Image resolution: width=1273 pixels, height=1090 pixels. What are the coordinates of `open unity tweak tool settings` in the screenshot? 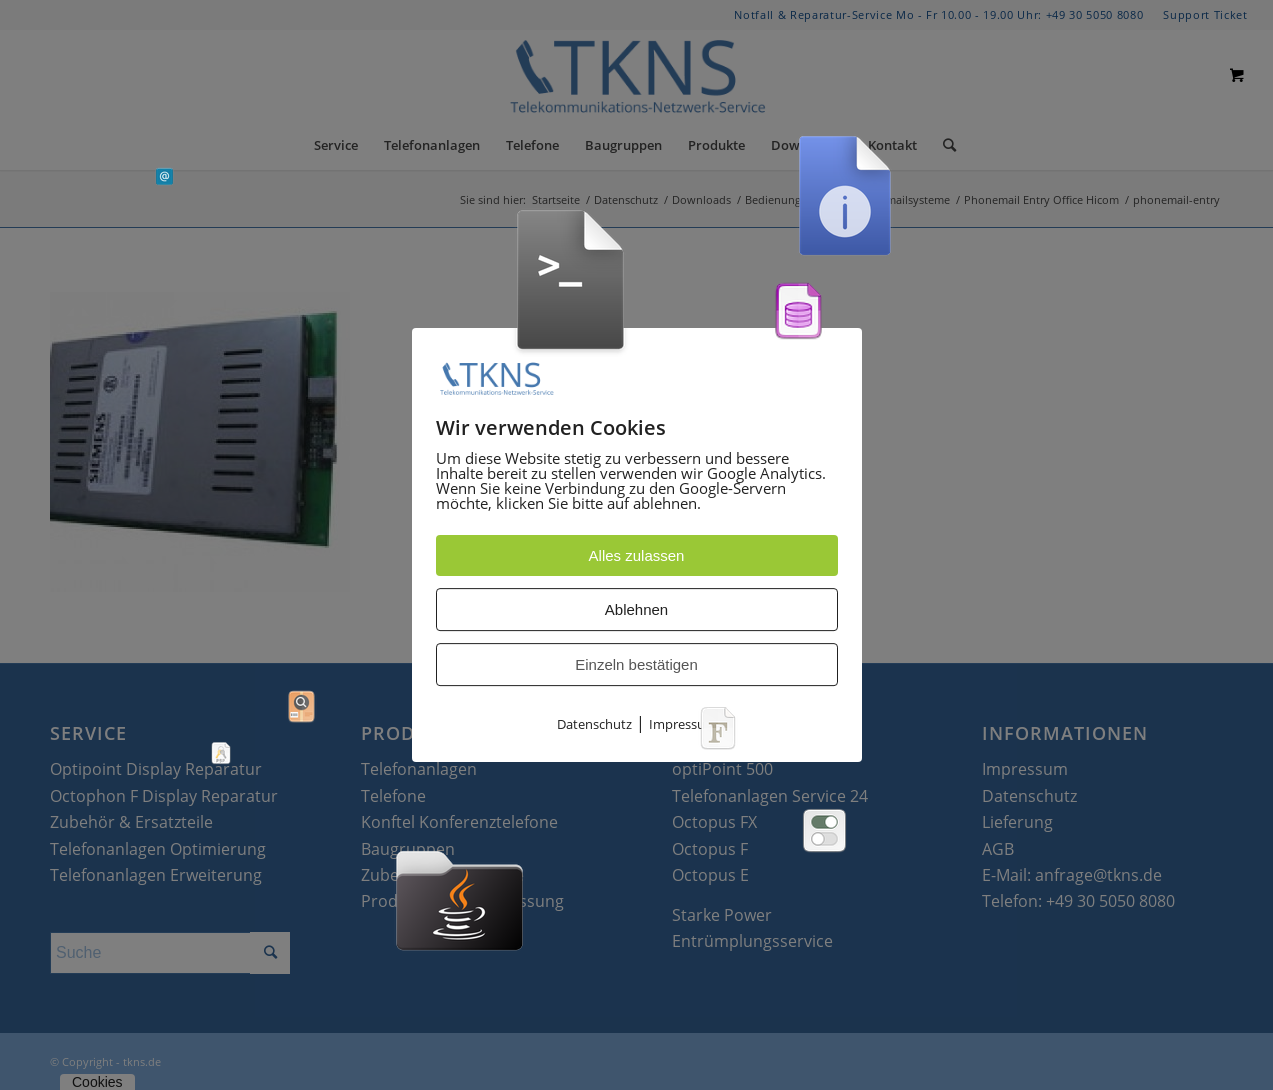 It's located at (824, 830).